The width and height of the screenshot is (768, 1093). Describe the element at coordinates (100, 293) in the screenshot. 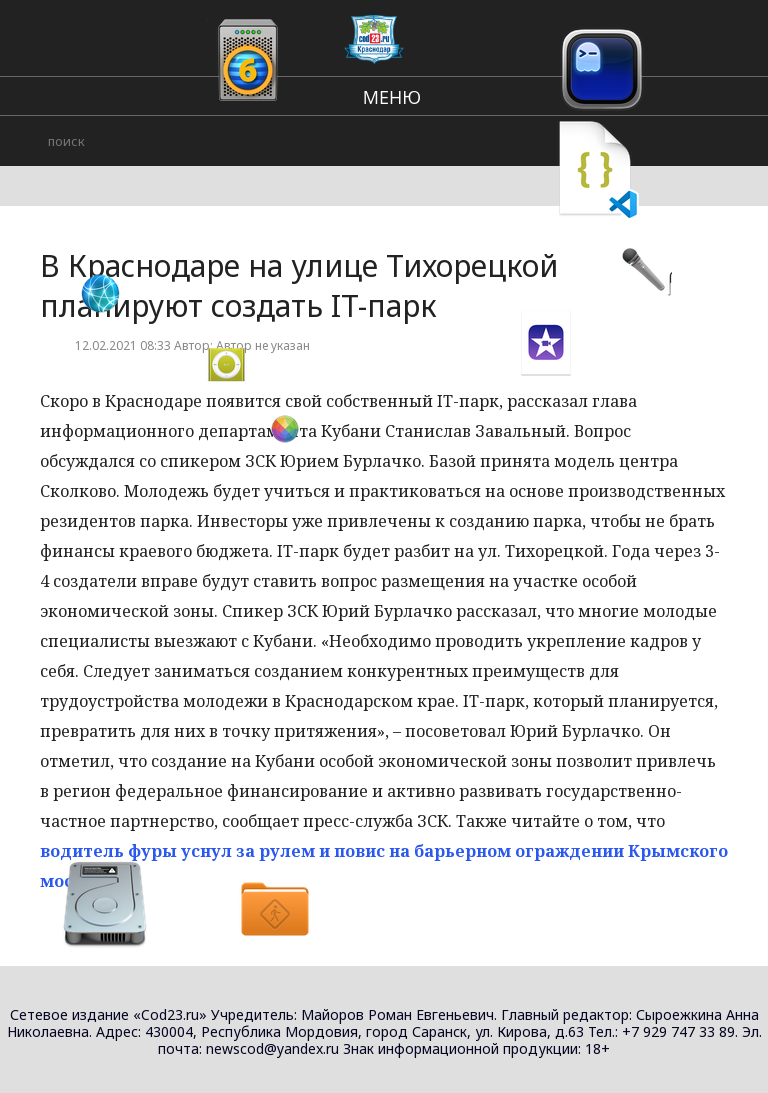

I see `open network browser to view connected devices` at that location.